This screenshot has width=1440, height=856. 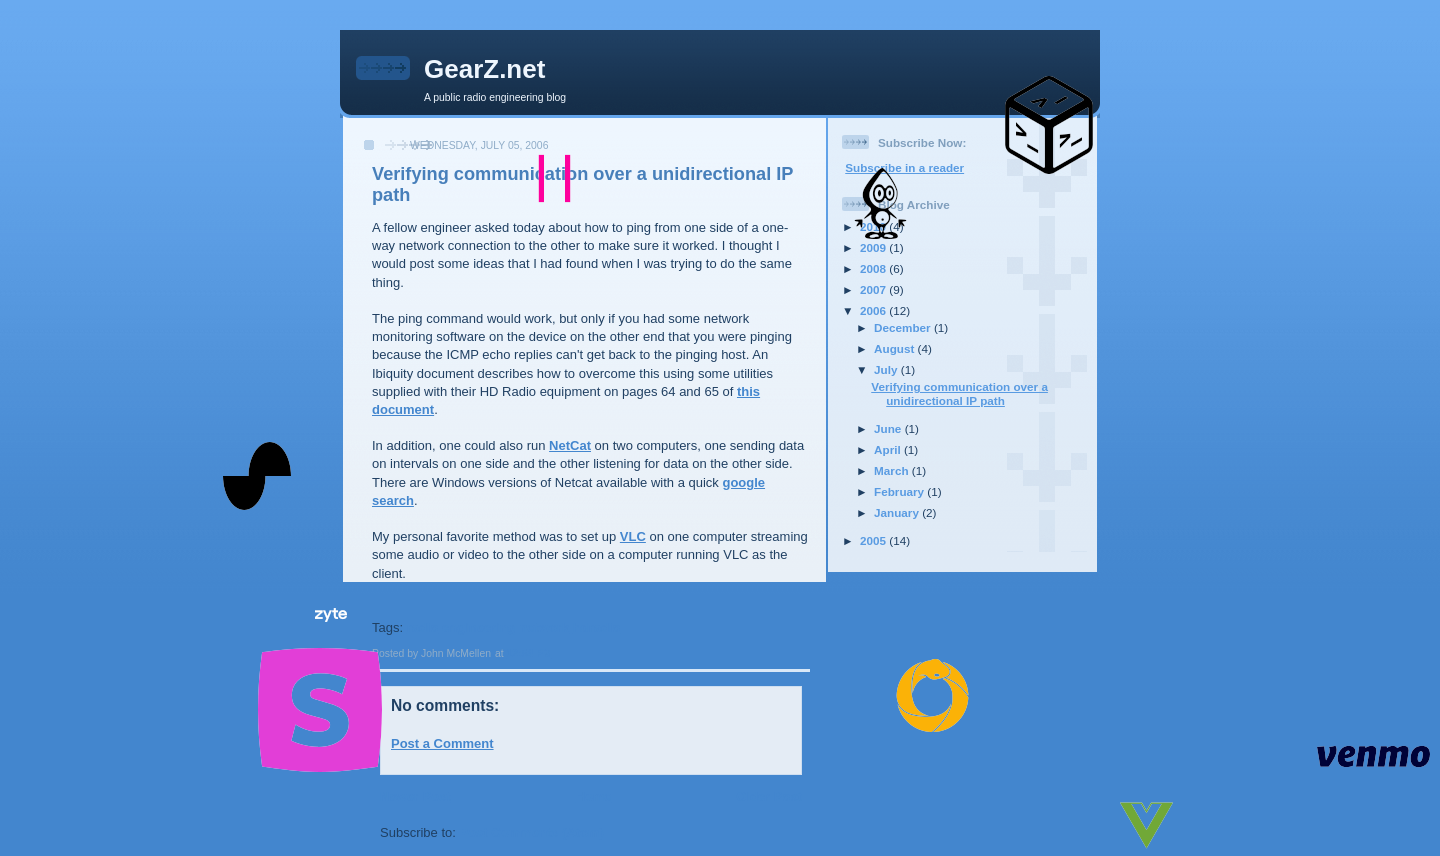 What do you see at coordinates (880, 203) in the screenshot?
I see `visit the CodeProject website` at bounding box center [880, 203].